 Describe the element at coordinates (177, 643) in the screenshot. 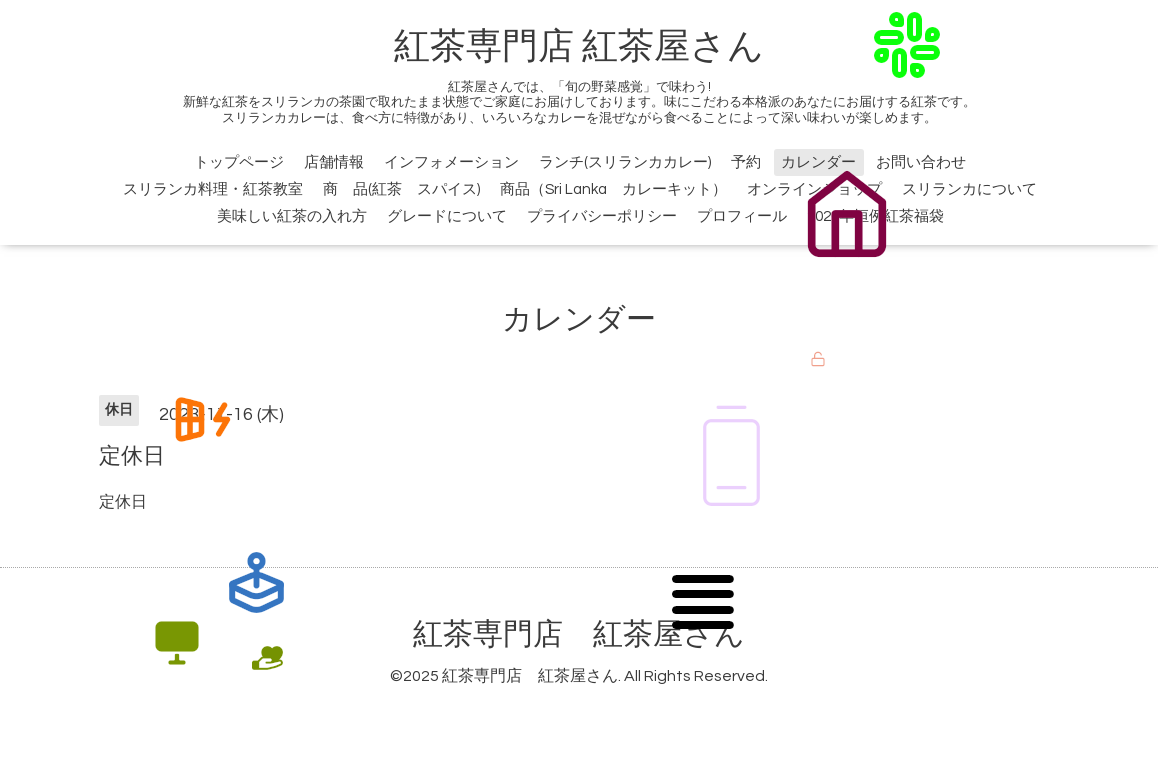

I see `access display or screen settings` at that location.